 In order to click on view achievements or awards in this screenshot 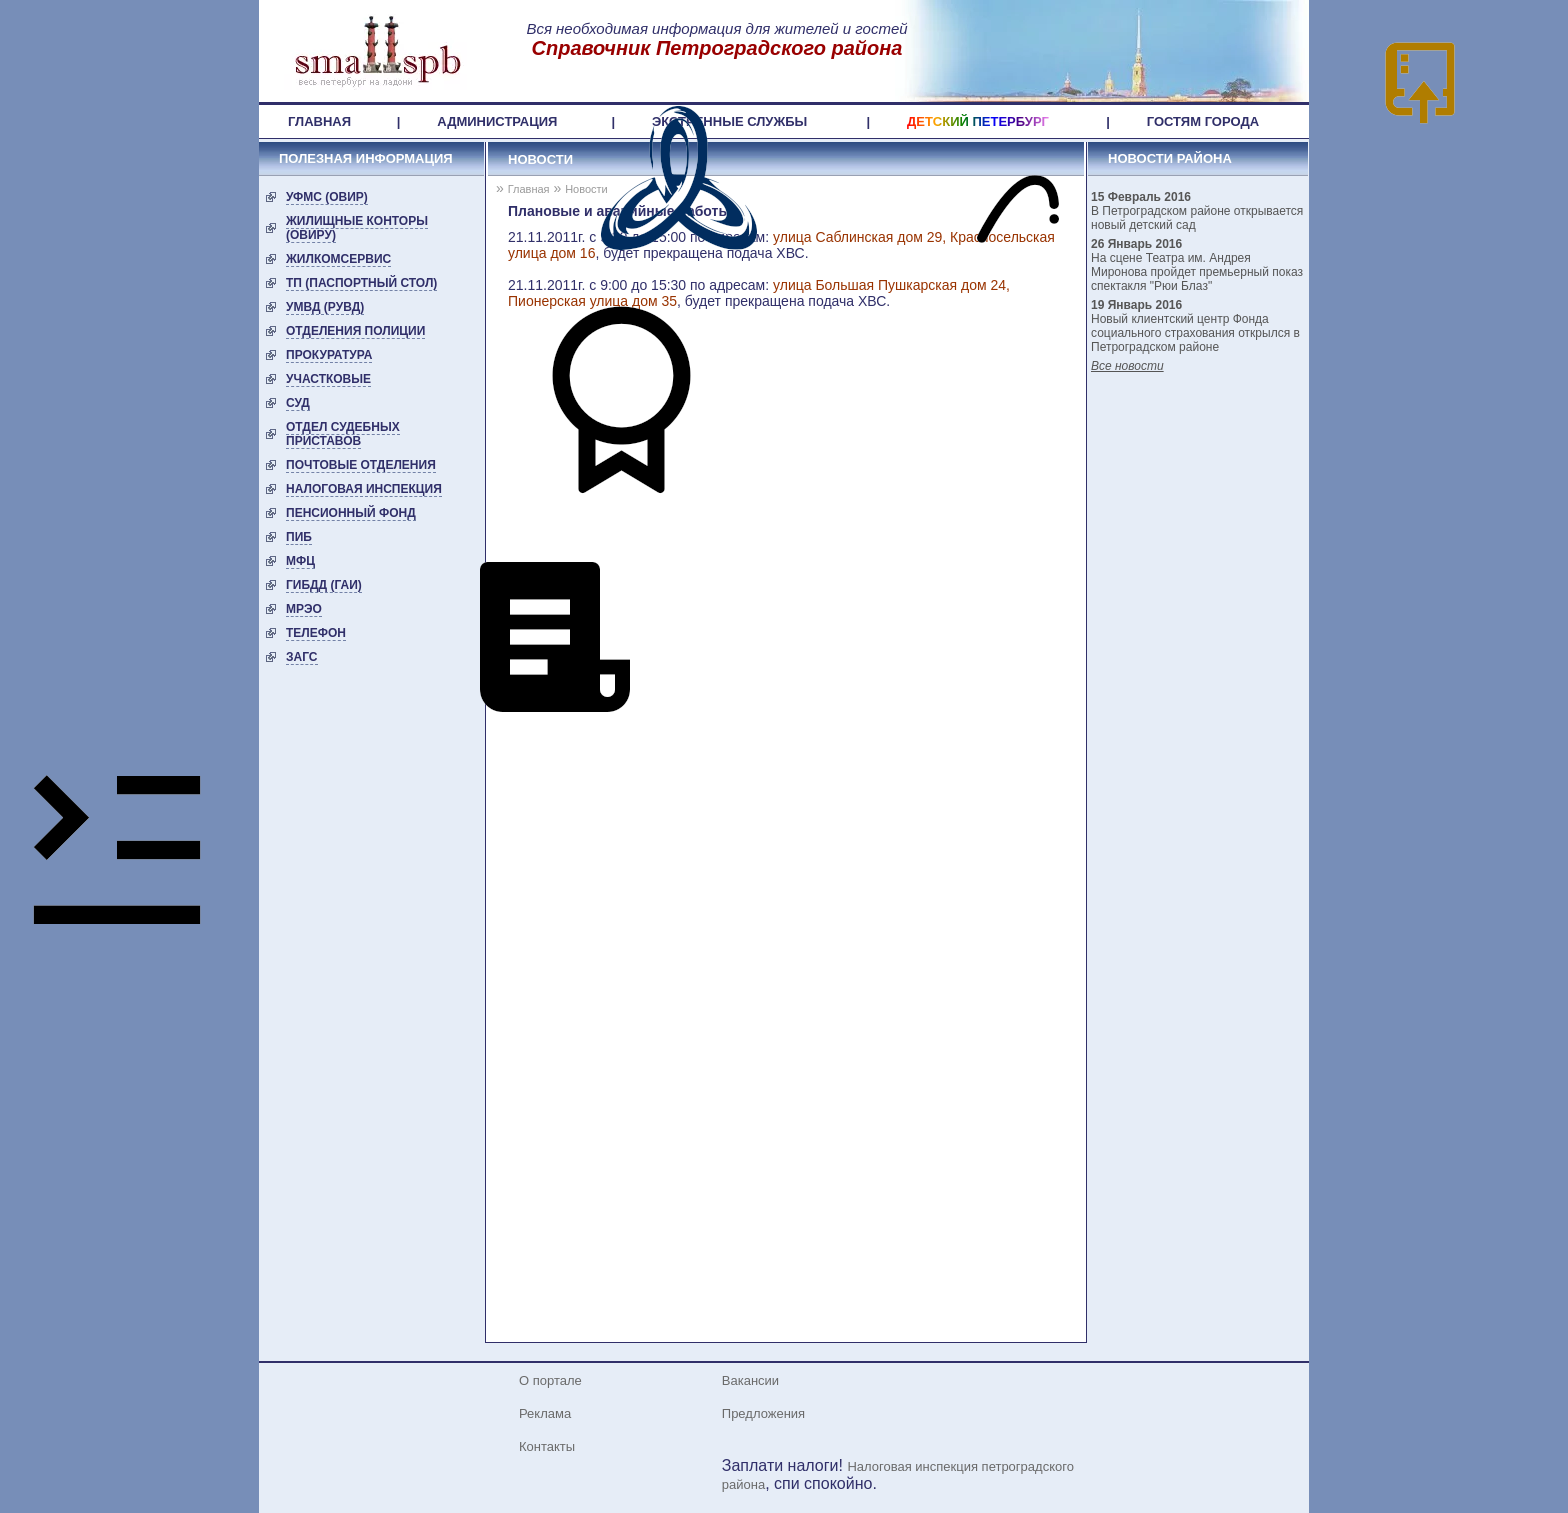, I will do `click(621, 401)`.